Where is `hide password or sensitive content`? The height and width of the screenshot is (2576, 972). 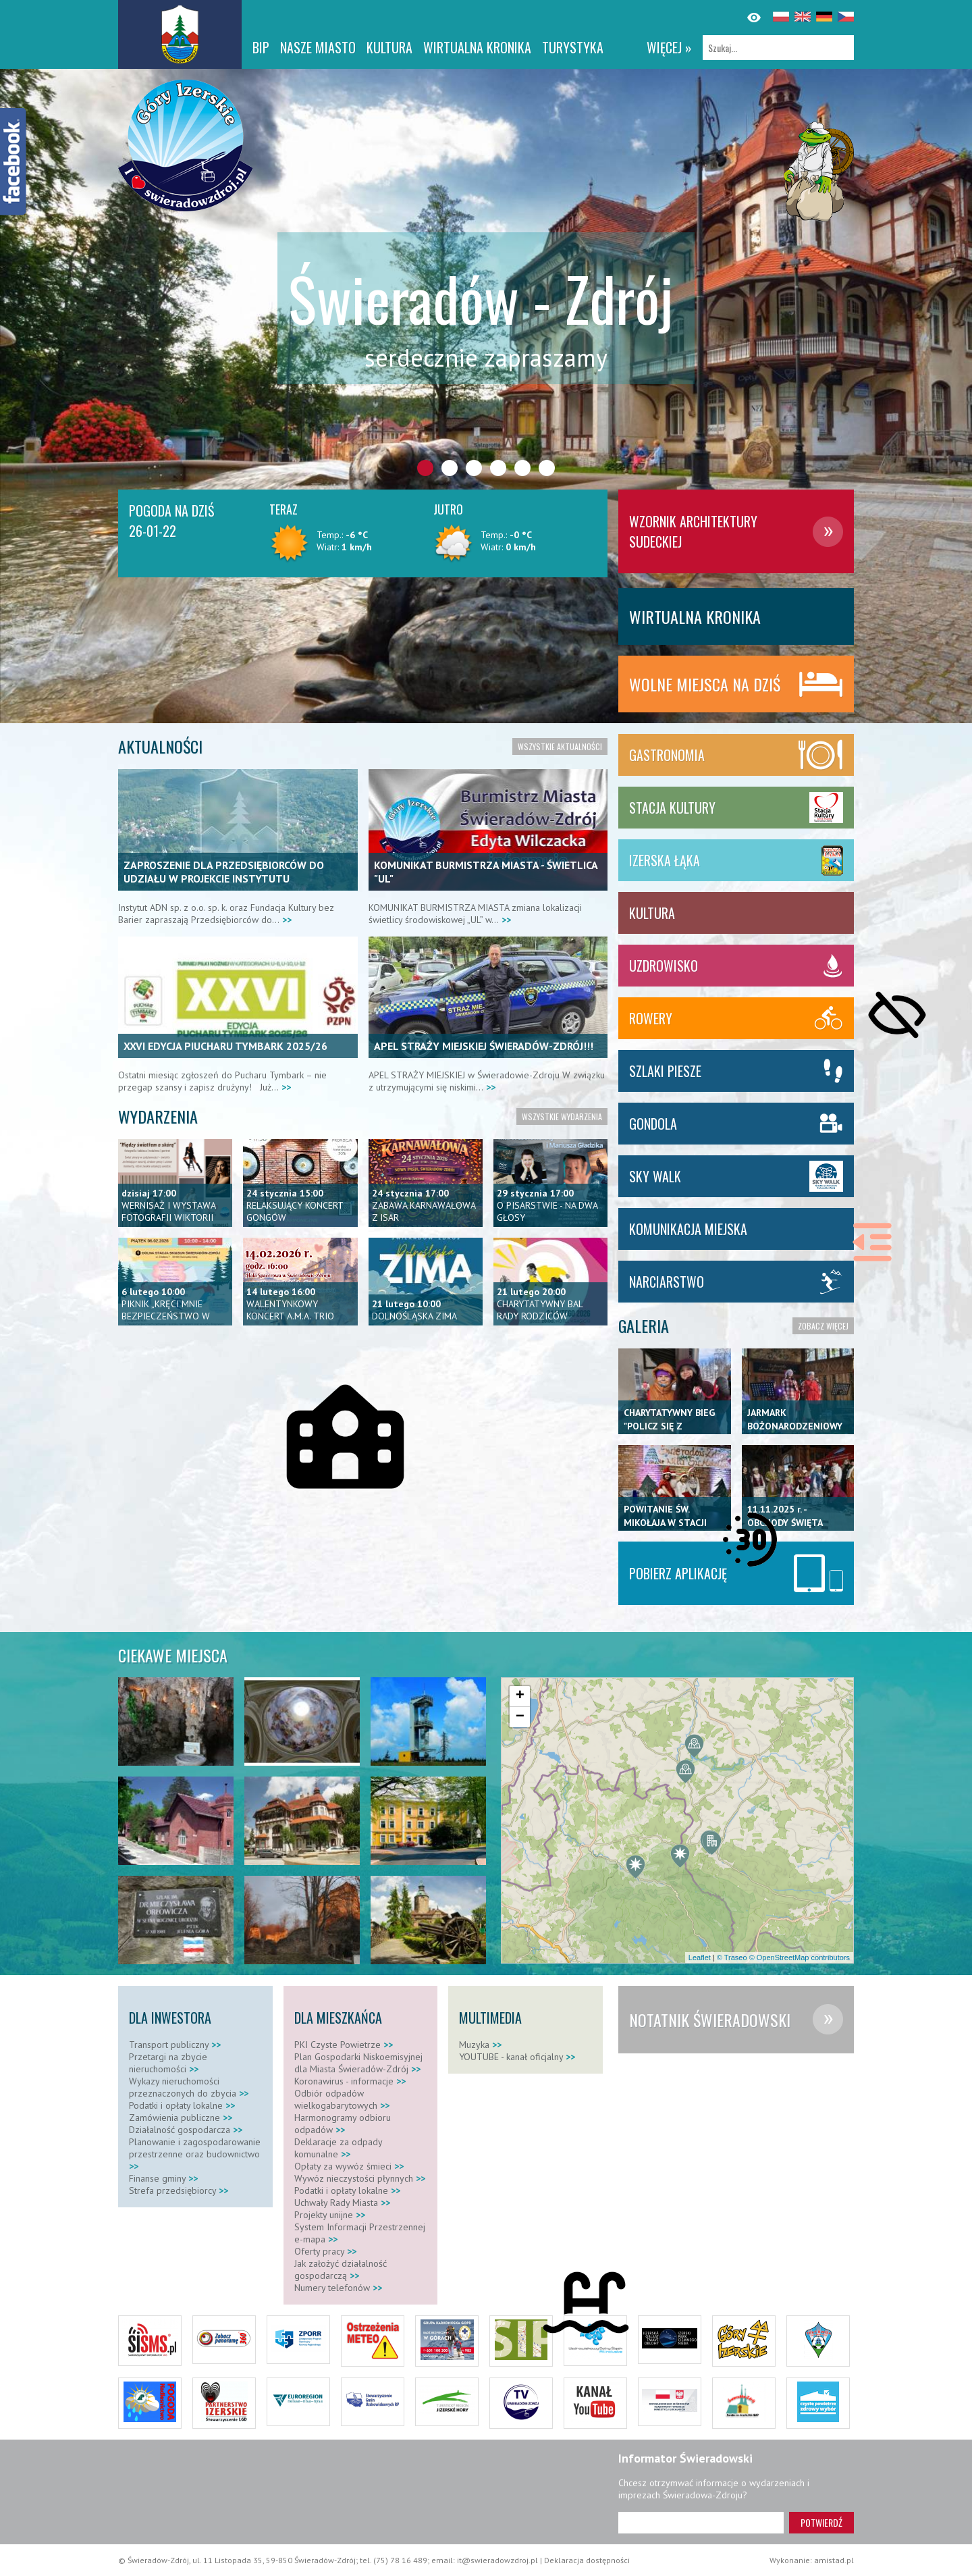
hide password or sensitive content is located at coordinates (897, 1015).